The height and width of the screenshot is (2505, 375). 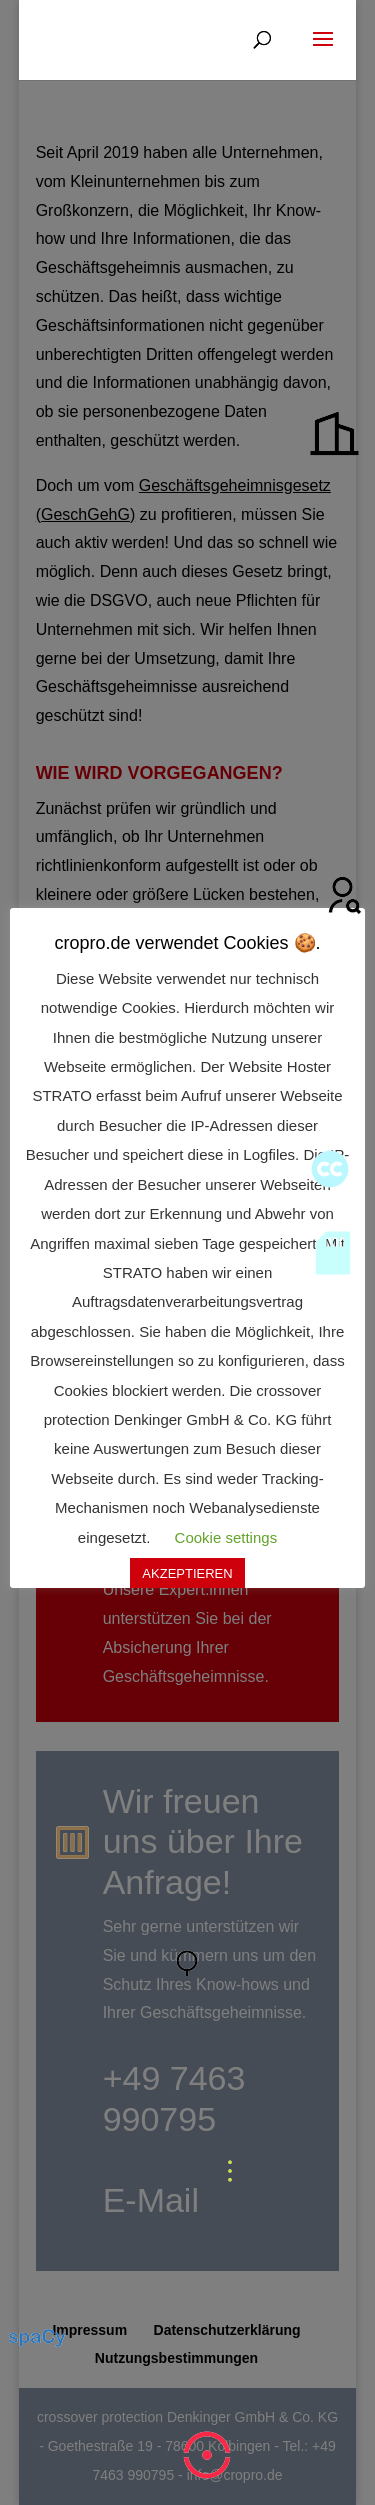 What do you see at coordinates (330, 1169) in the screenshot?
I see `indicates content licensed under creative commons` at bounding box center [330, 1169].